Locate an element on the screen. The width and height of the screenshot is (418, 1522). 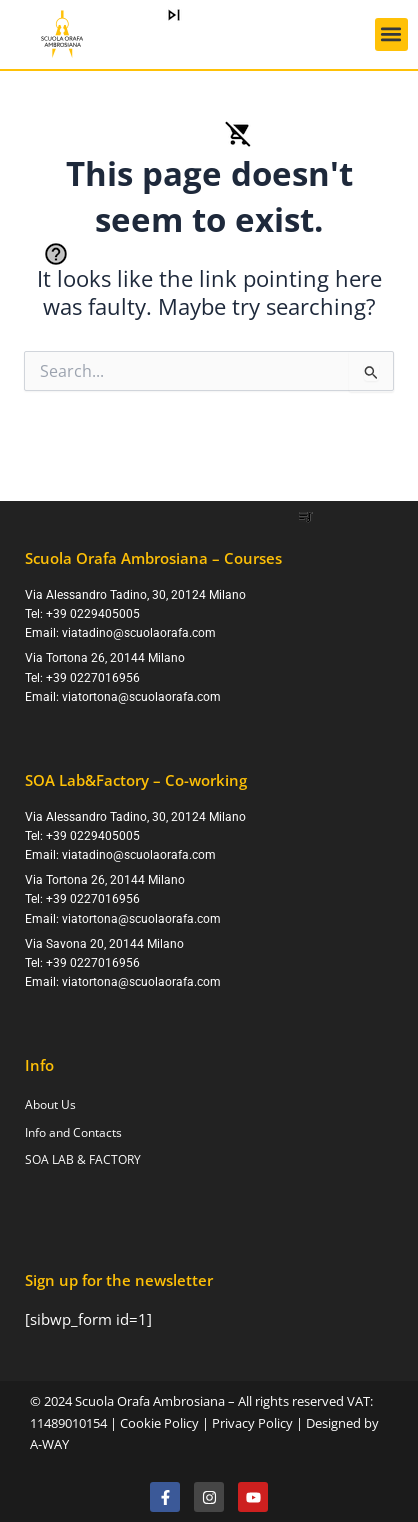
view music queue or playlist is located at coordinates (305, 516).